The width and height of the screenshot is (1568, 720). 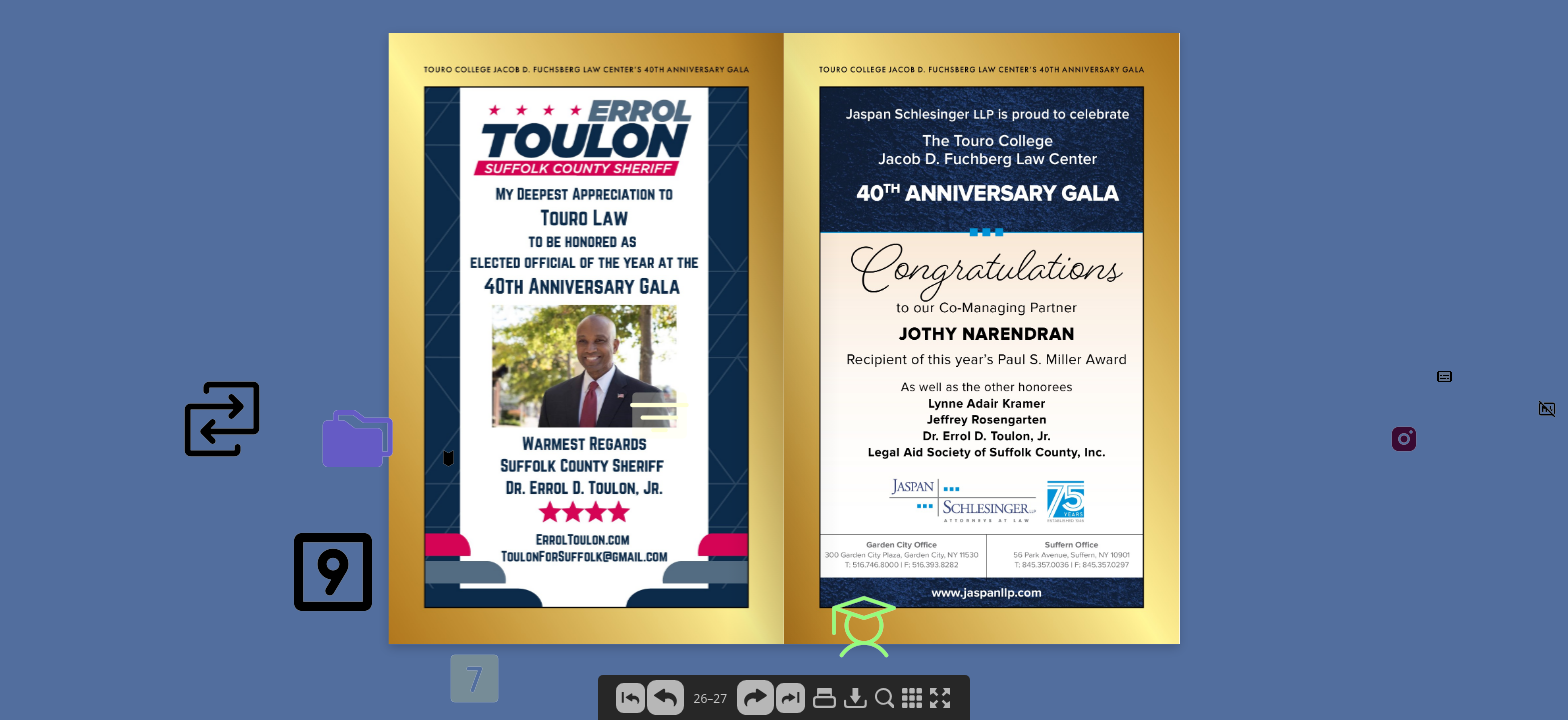 What do you see at coordinates (222, 419) in the screenshot?
I see `swap or exchange items` at bounding box center [222, 419].